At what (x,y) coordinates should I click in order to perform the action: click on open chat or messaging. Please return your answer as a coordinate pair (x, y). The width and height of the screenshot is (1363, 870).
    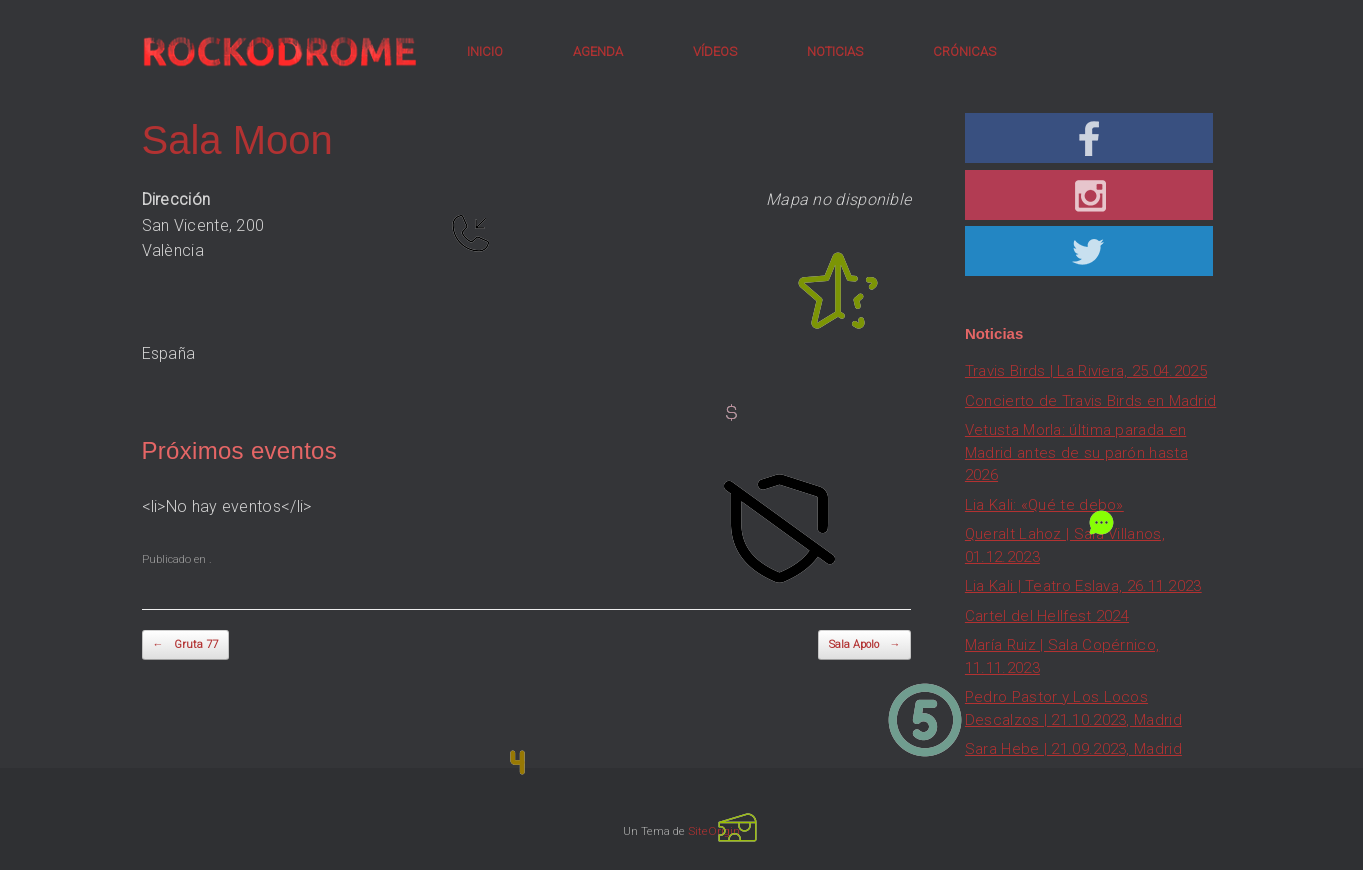
    Looking at the image, I should click on (1101, 522).